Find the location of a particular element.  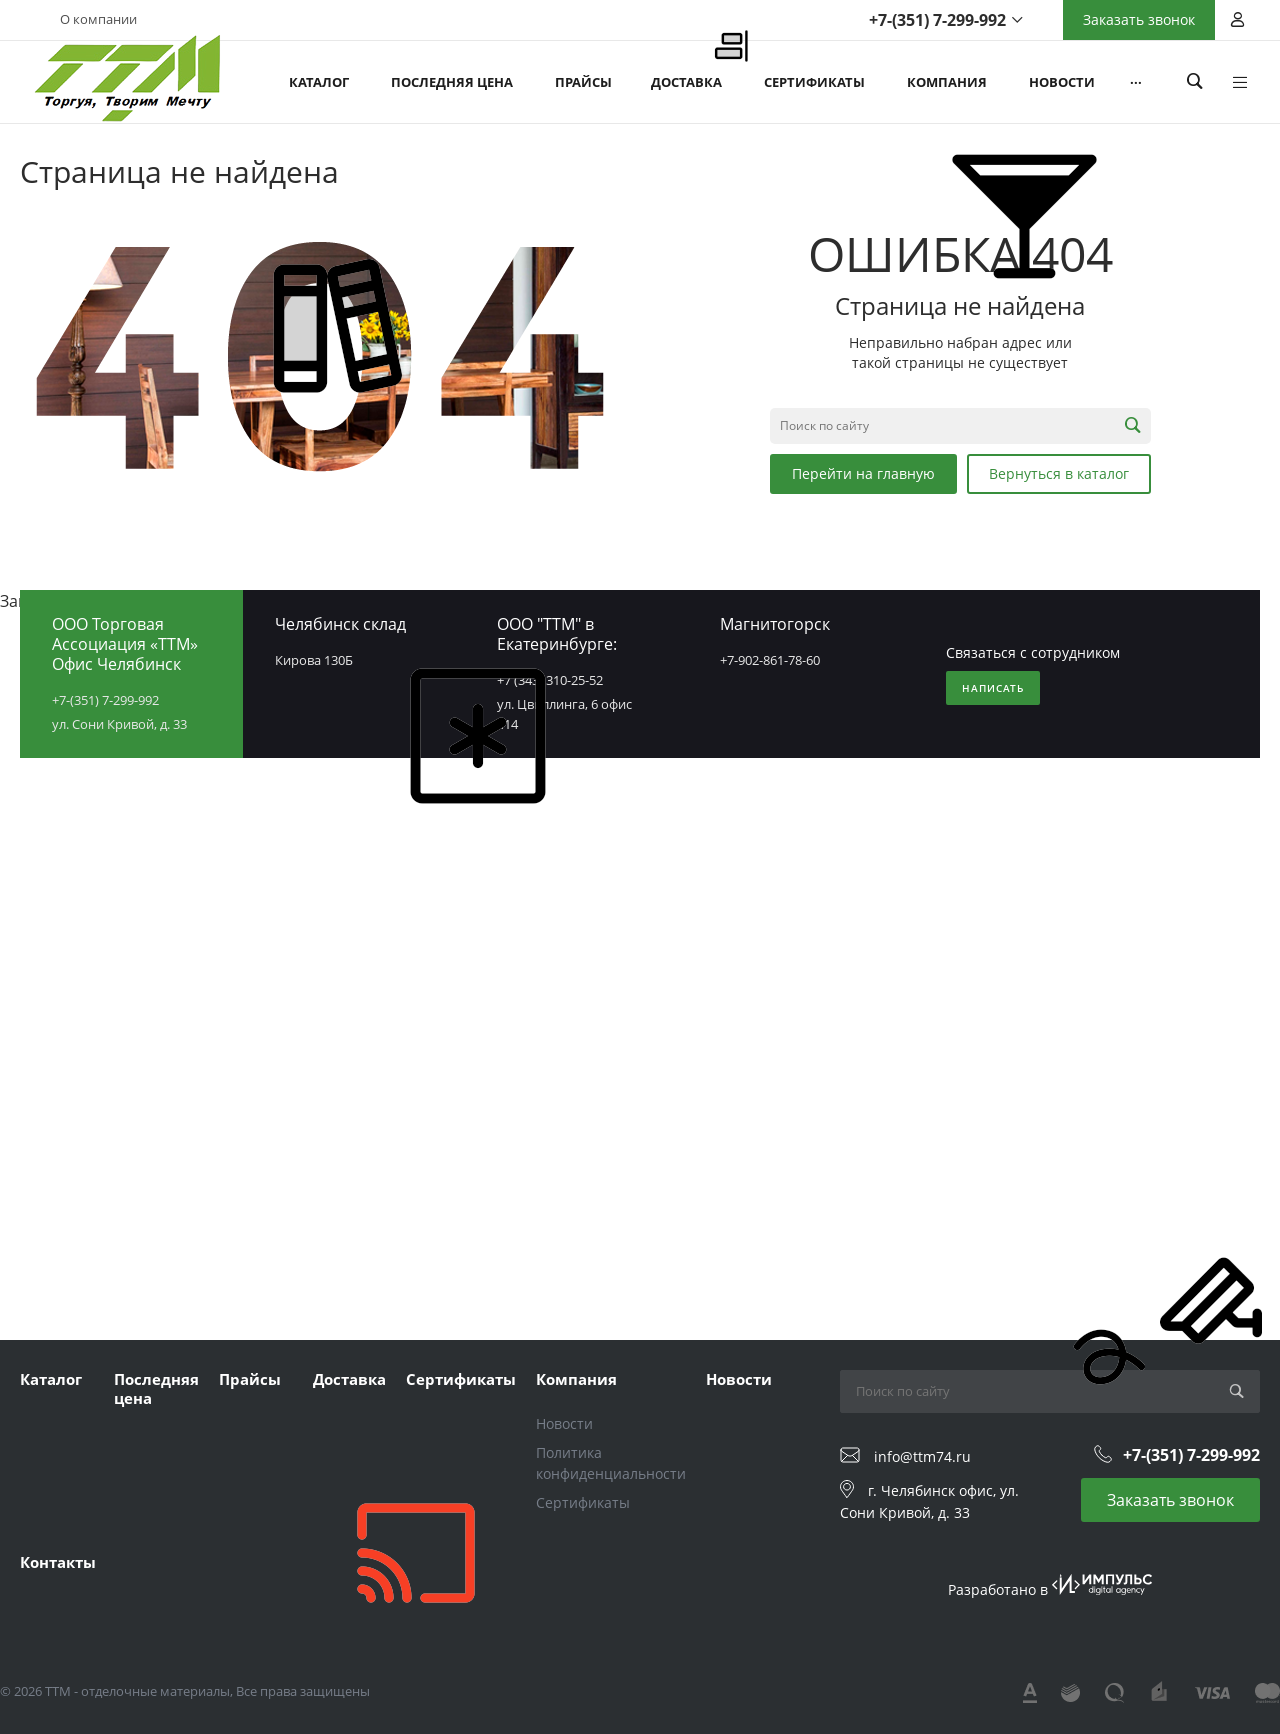

freehand drawing or sketch tool is located at coordinates (1107, 1357).